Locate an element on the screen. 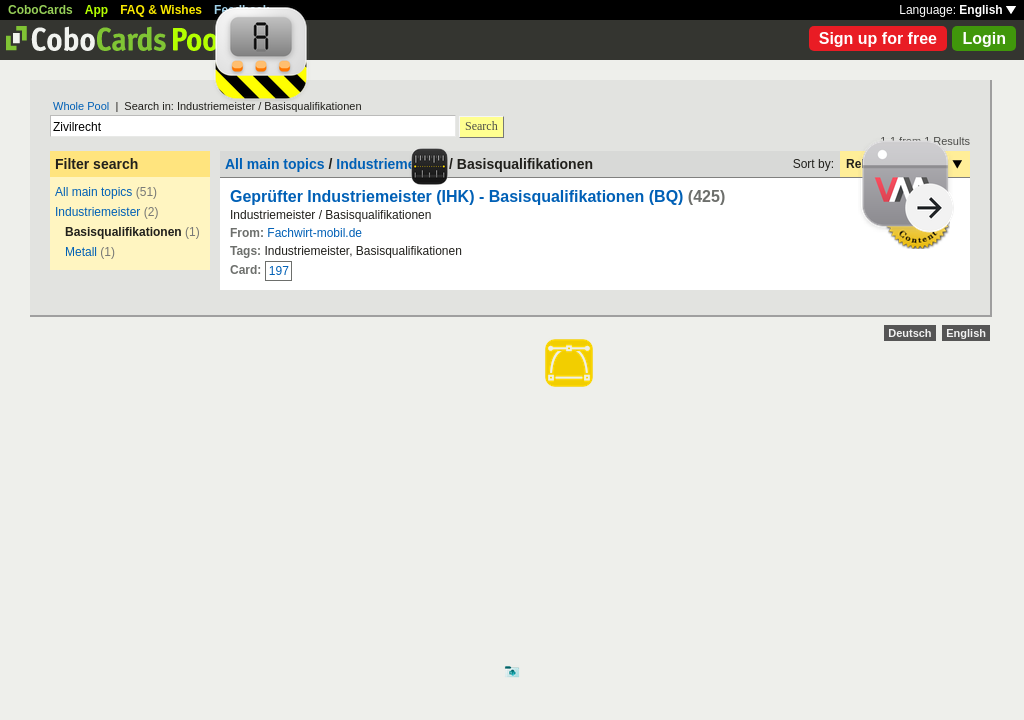  configure virtual machine migration settings is located at coordinates (906, 185).